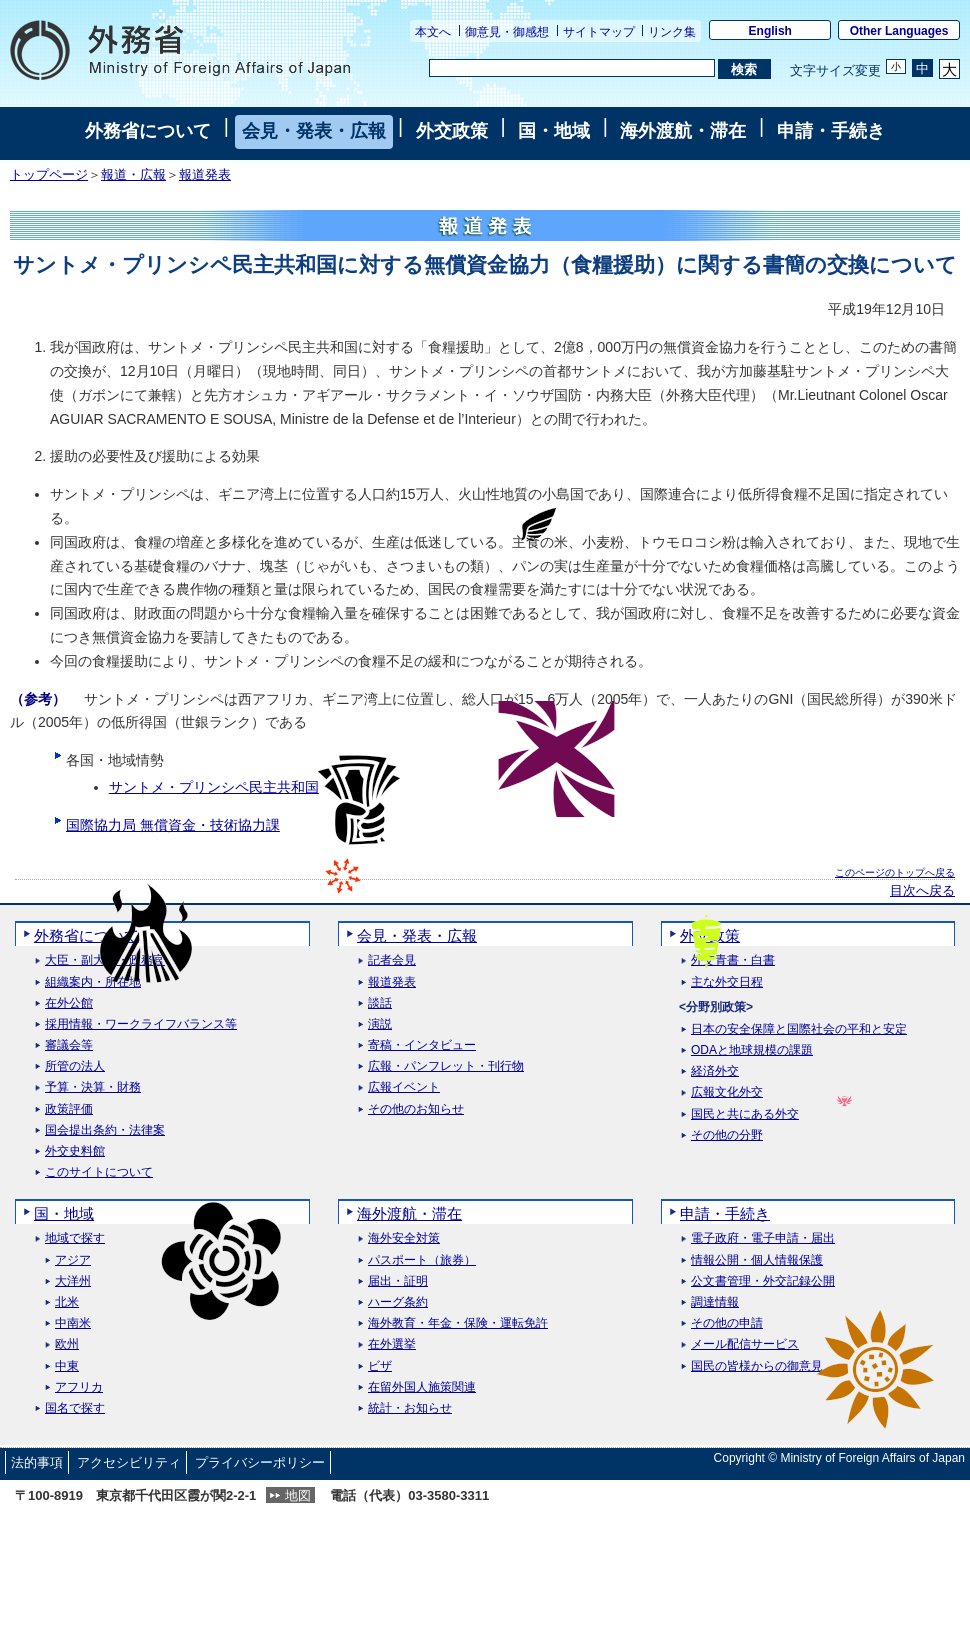  I want to click on view legendary or rare item details, so click(844, 1100).